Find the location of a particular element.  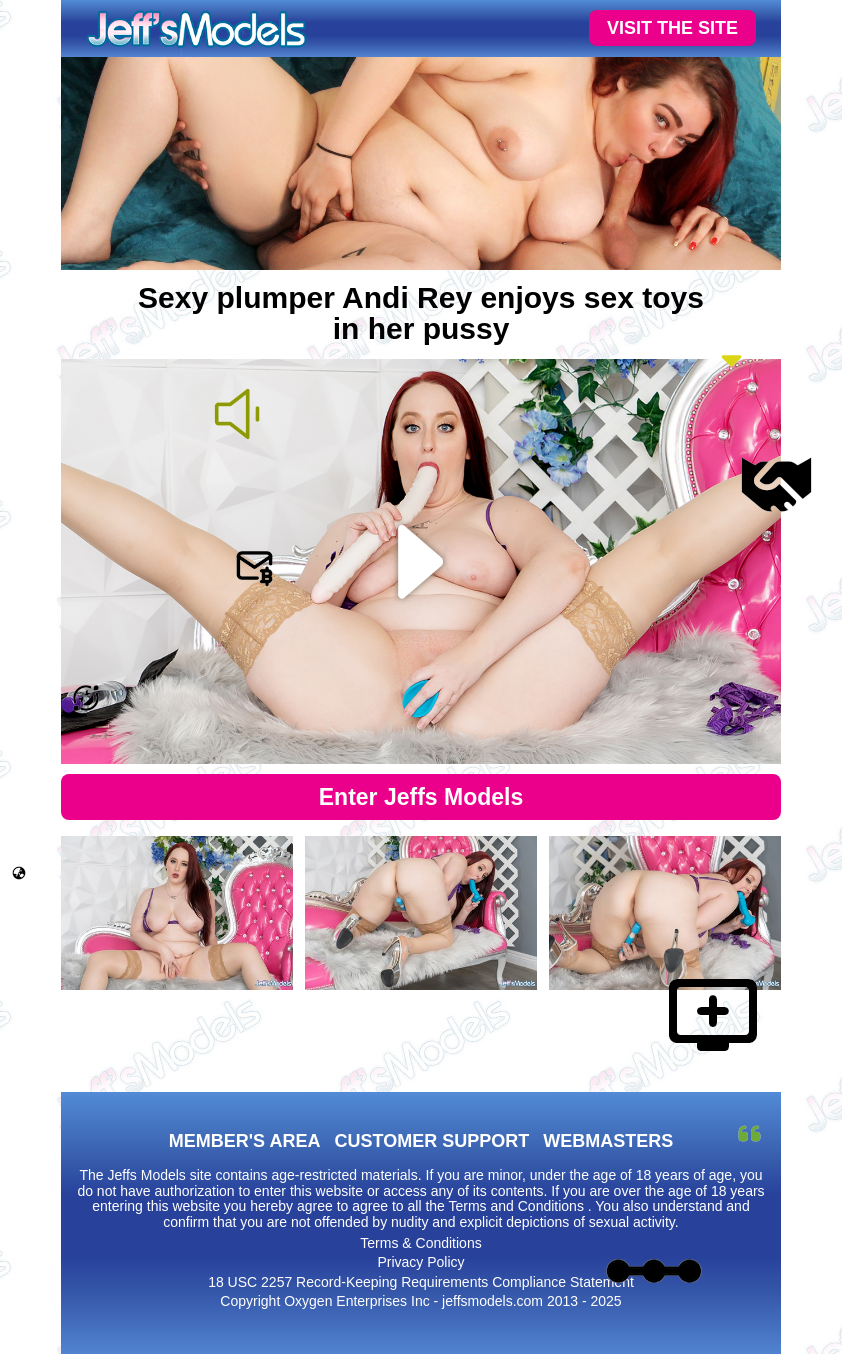

volume set to low level is located at coordinates (240, 414).